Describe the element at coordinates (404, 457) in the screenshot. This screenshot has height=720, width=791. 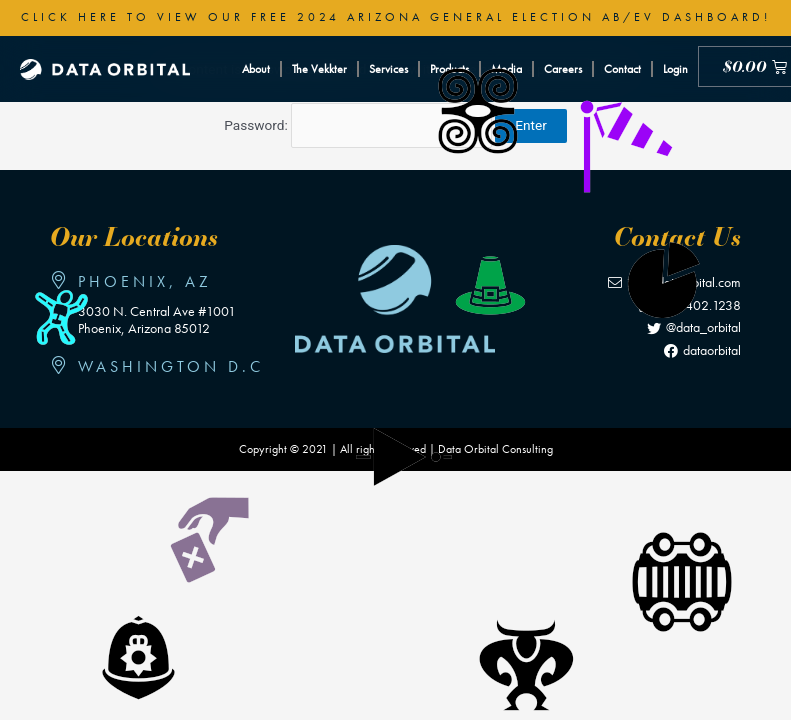
I see `represents a NOT logic gate in circuit design` at that location.